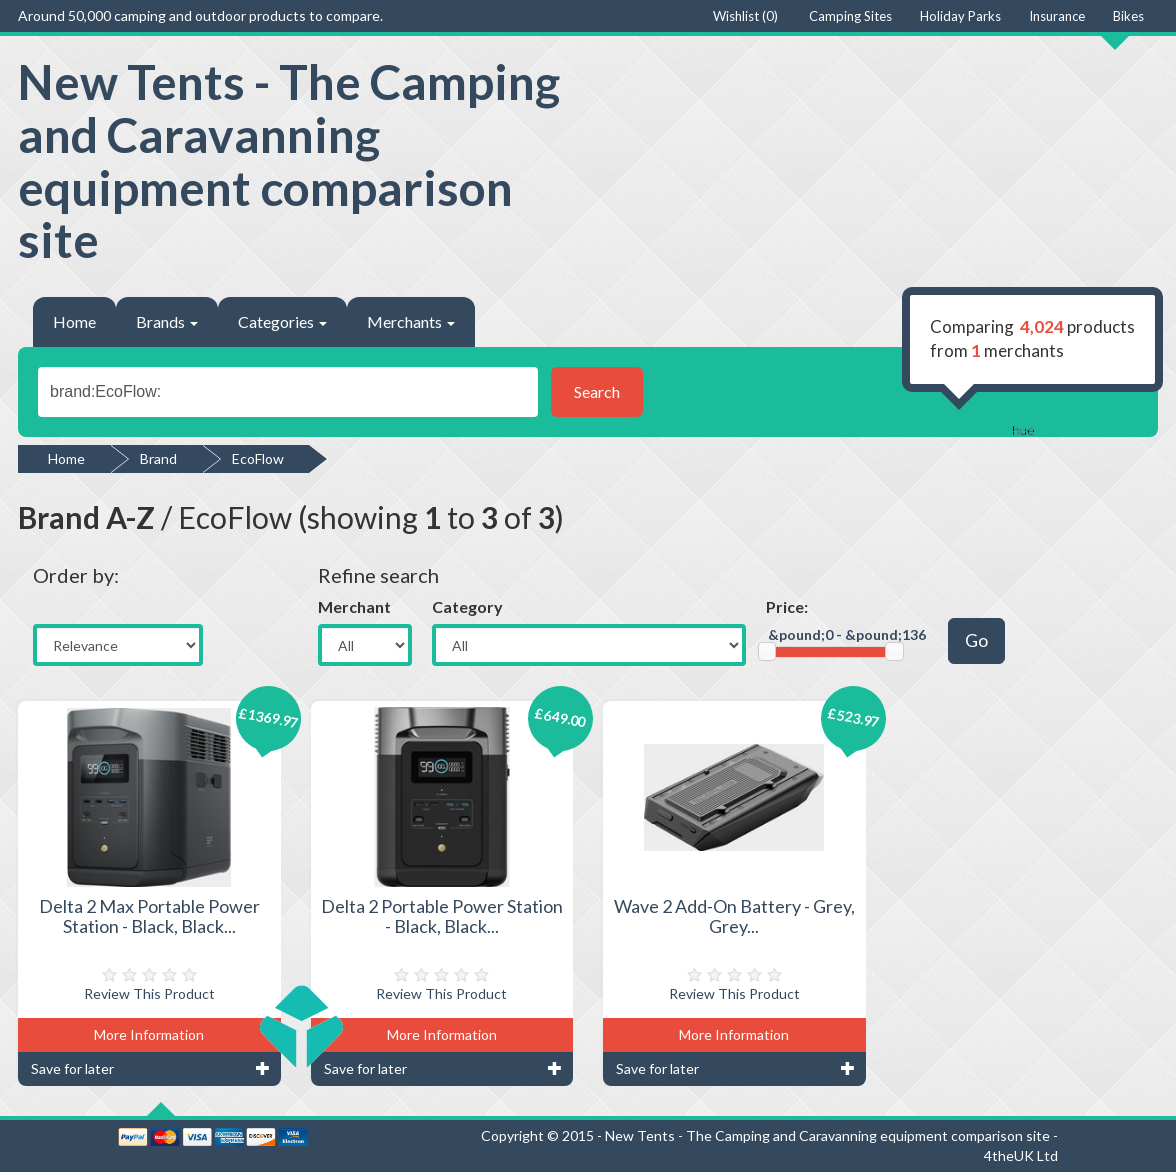 This screenshot has width=1176, height=1172. What do you see at coordinates (301, 1026) in the screenshot?
I see `blockchain.com logo` at bounding box center [301, 1026].